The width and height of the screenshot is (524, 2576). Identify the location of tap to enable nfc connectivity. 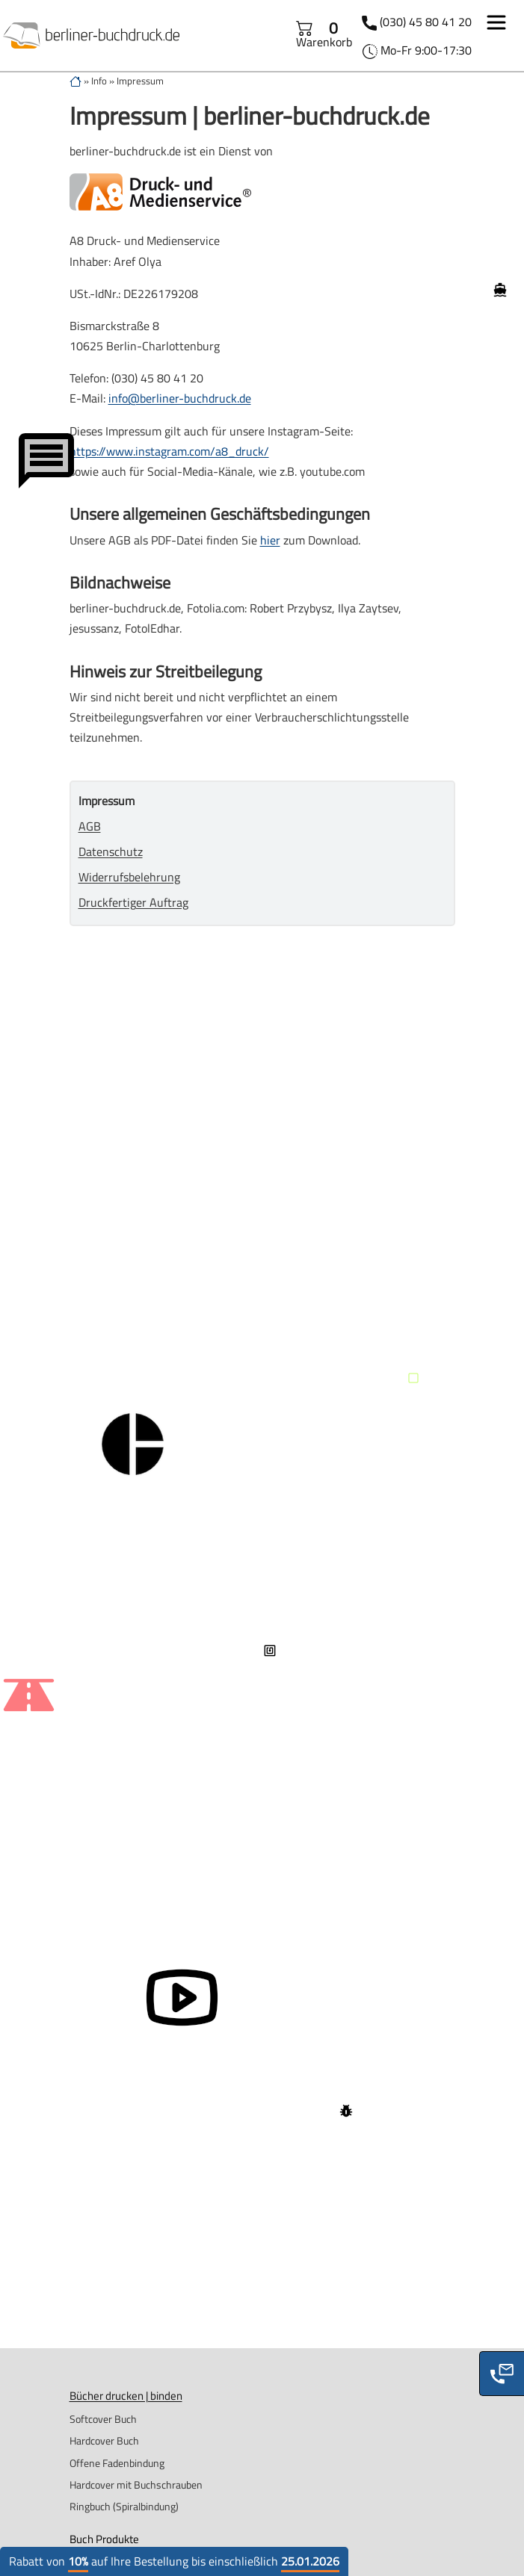
(270, 1651).